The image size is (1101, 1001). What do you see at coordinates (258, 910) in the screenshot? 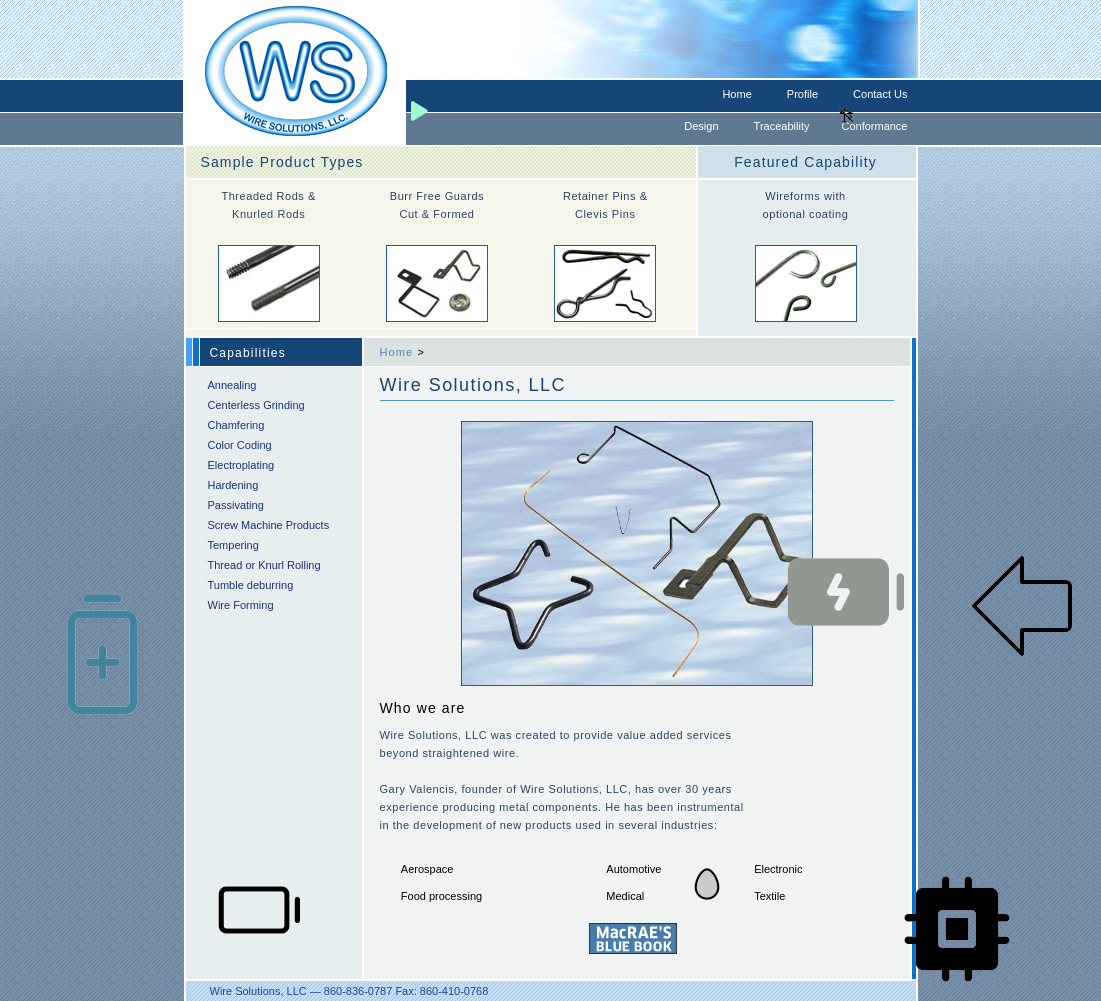
I see `indicates battery is empty or depleted` at bounding box center [258, 910].